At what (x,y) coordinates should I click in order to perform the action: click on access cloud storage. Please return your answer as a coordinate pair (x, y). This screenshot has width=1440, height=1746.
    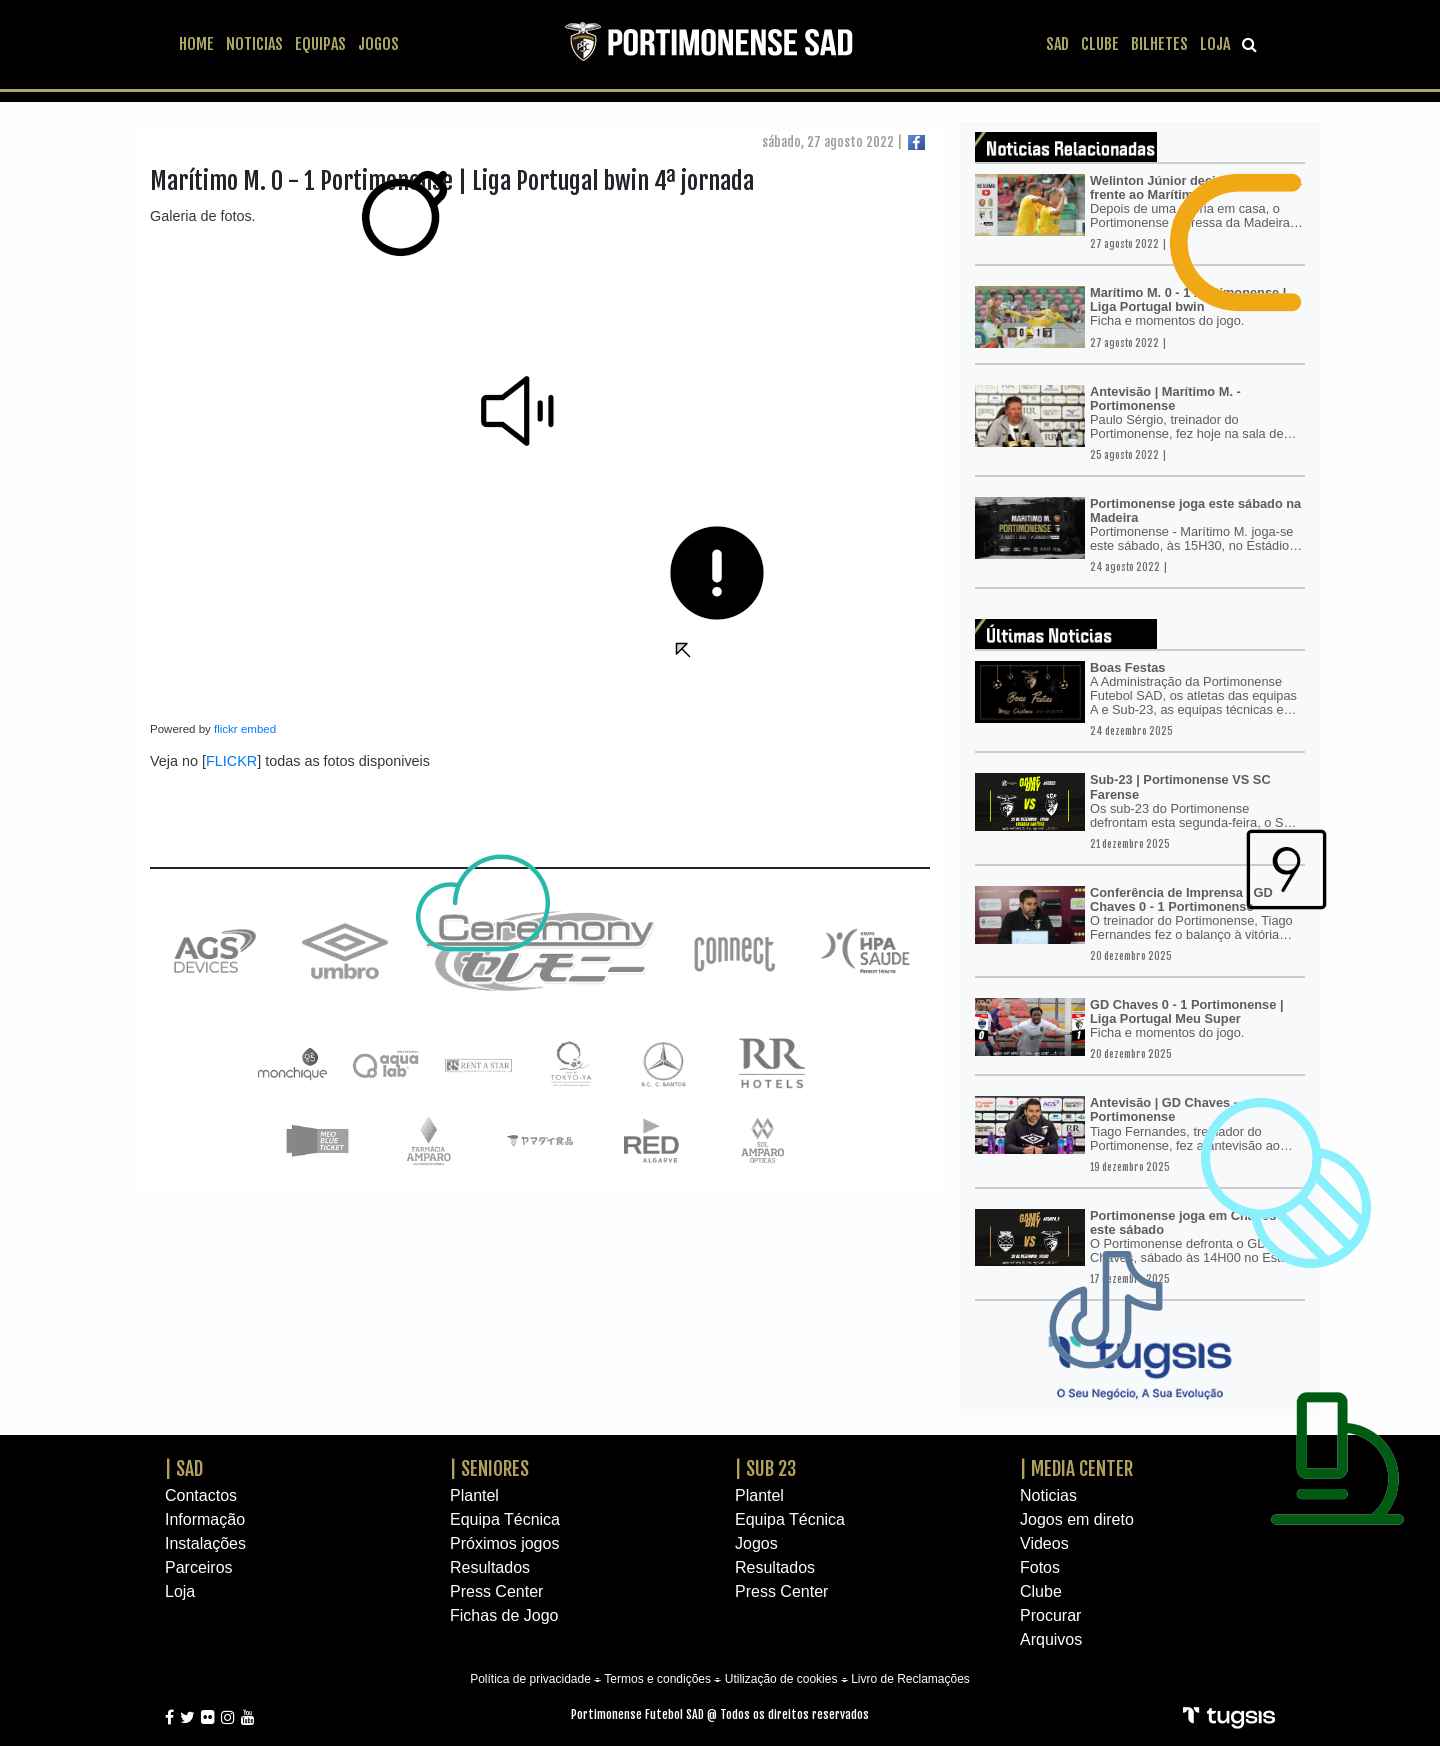
    Looking at the image, I should click on (483, 903).